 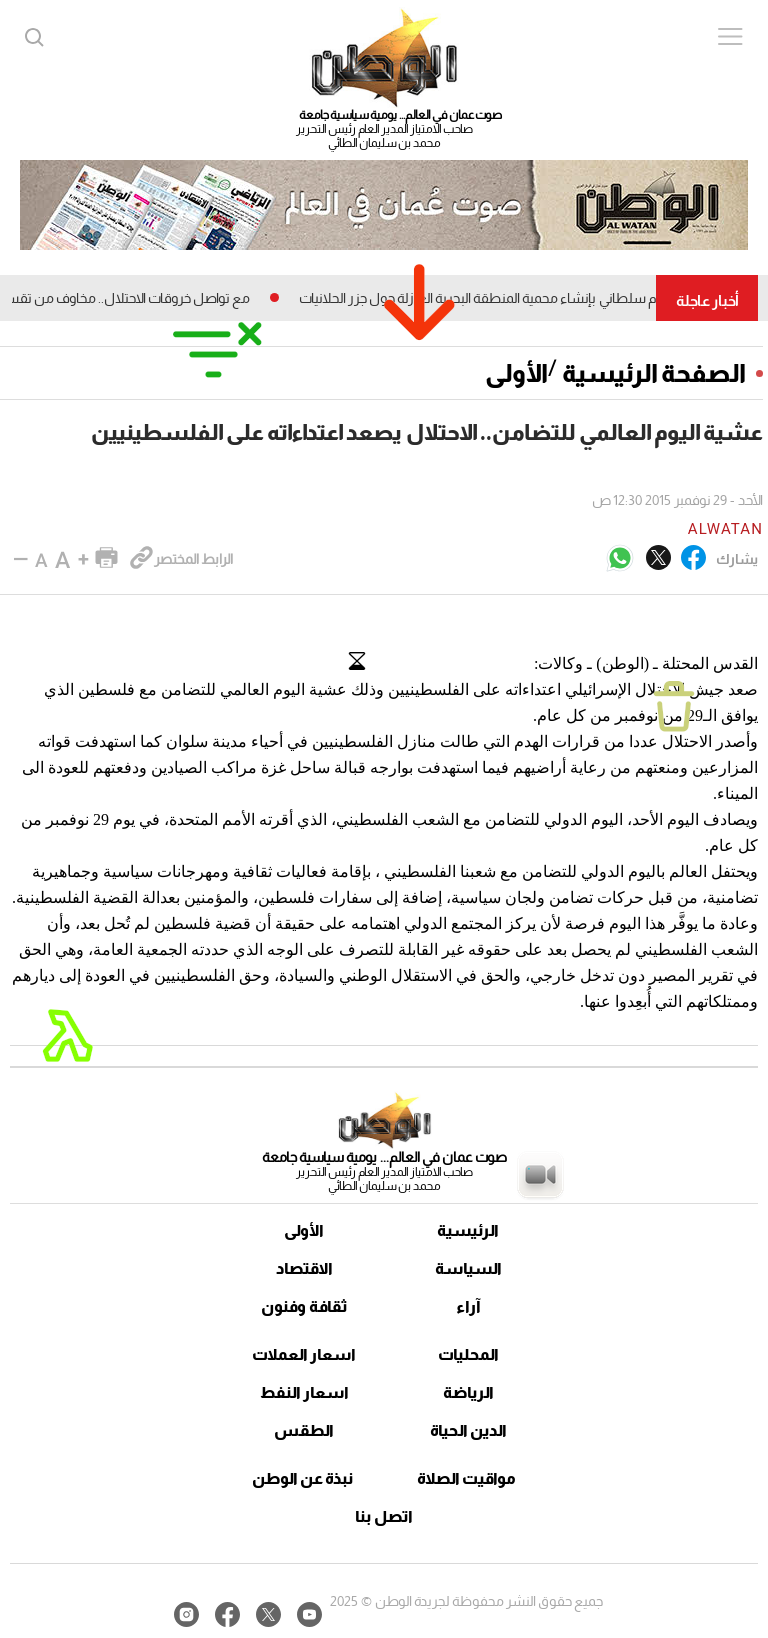 I want to click on clear all active filters, so click(x=217, y=355).